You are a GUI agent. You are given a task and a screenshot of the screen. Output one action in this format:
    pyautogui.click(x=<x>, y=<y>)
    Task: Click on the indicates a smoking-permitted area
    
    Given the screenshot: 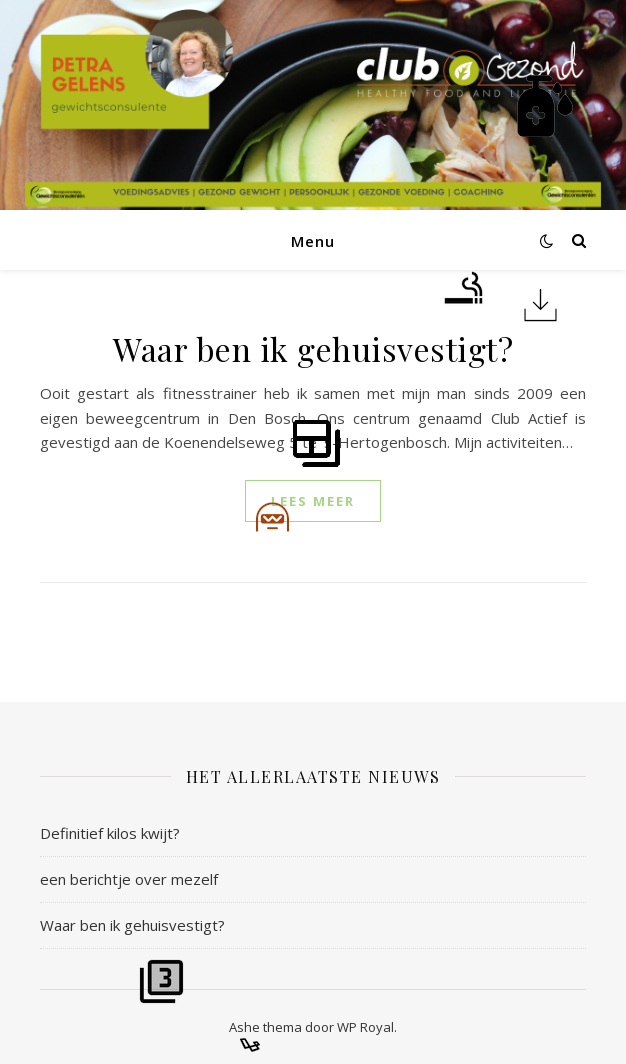 What is the action you would take?
    pyautogui.click(x=463, y=290)
    